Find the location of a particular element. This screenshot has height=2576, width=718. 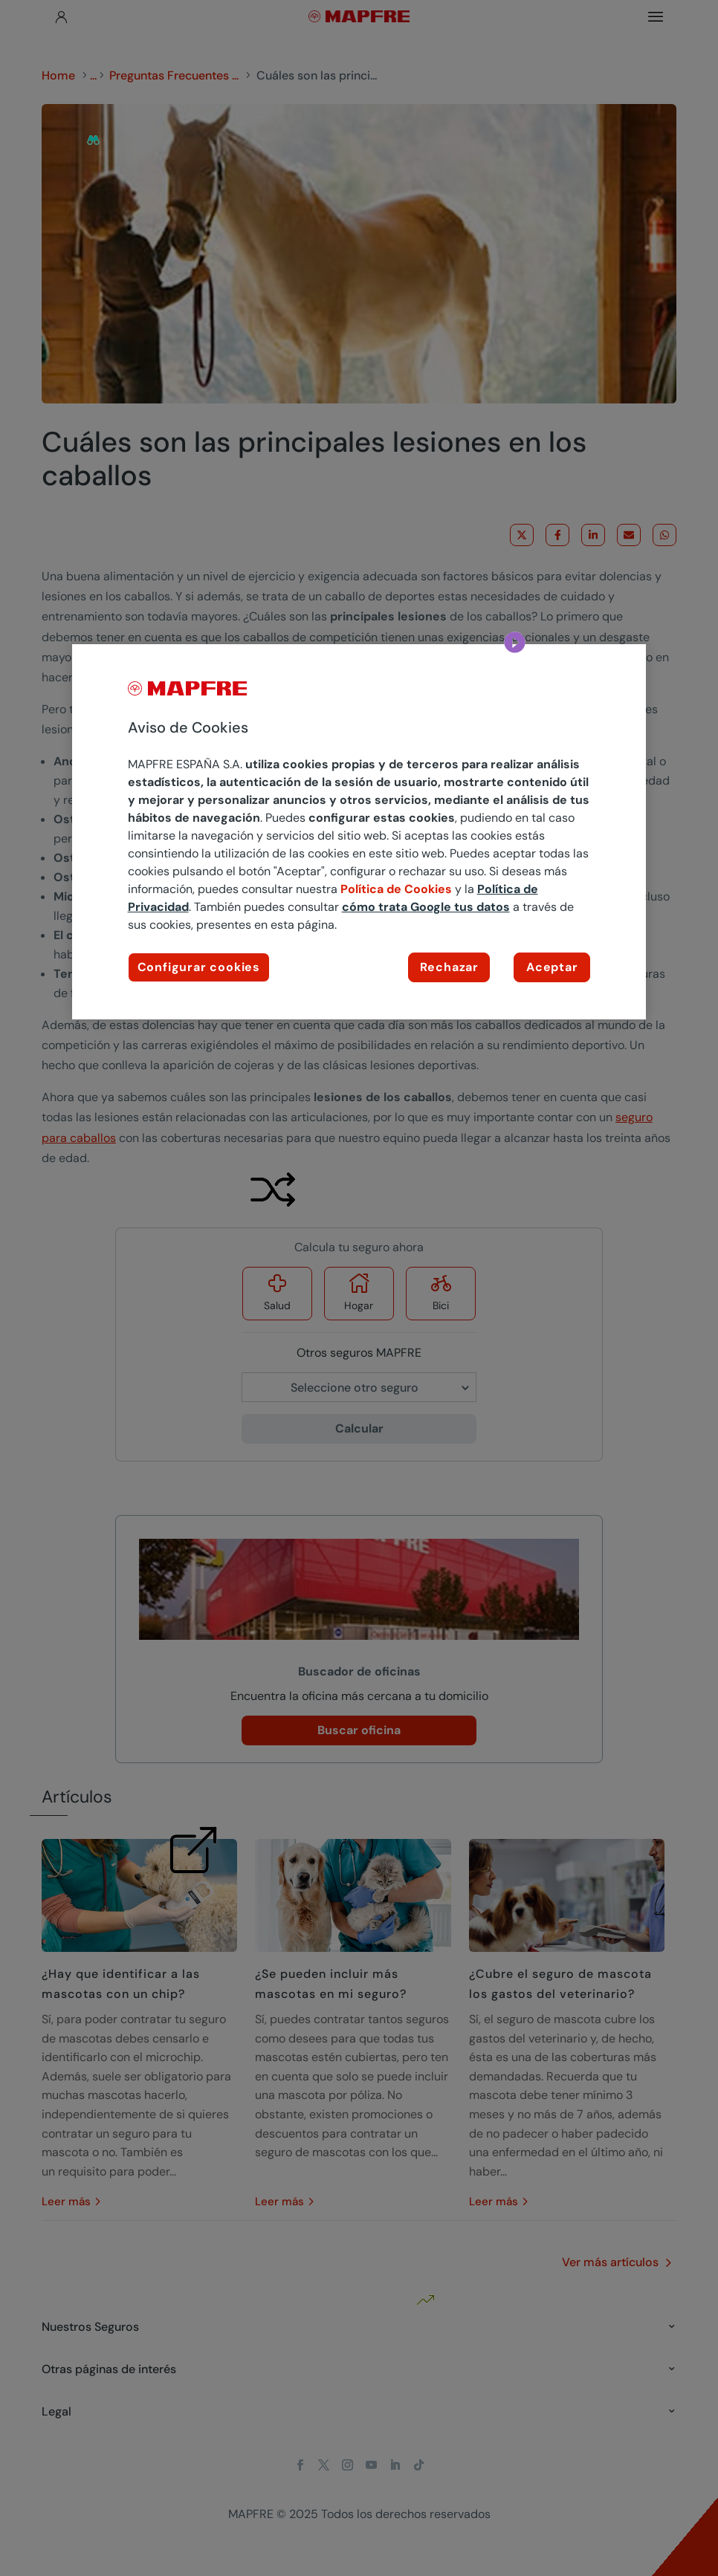

shuffle playback order is located at coordinates (273, 1190).